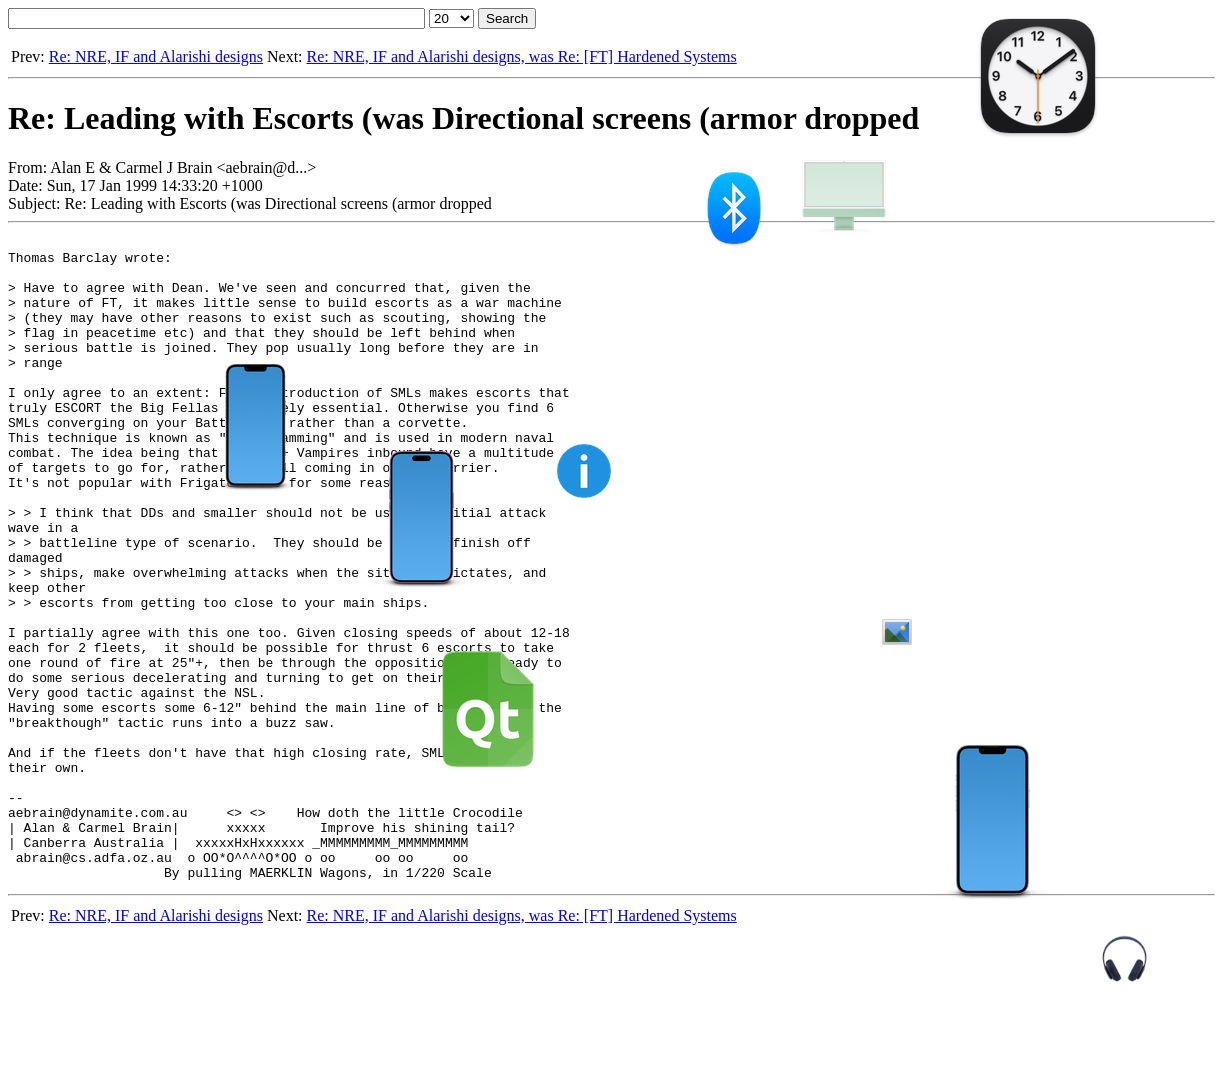  What do you see at coordinates (1038, 76) in the screenshot?
I see `open the clock app` at bounding box center [1038, 76].